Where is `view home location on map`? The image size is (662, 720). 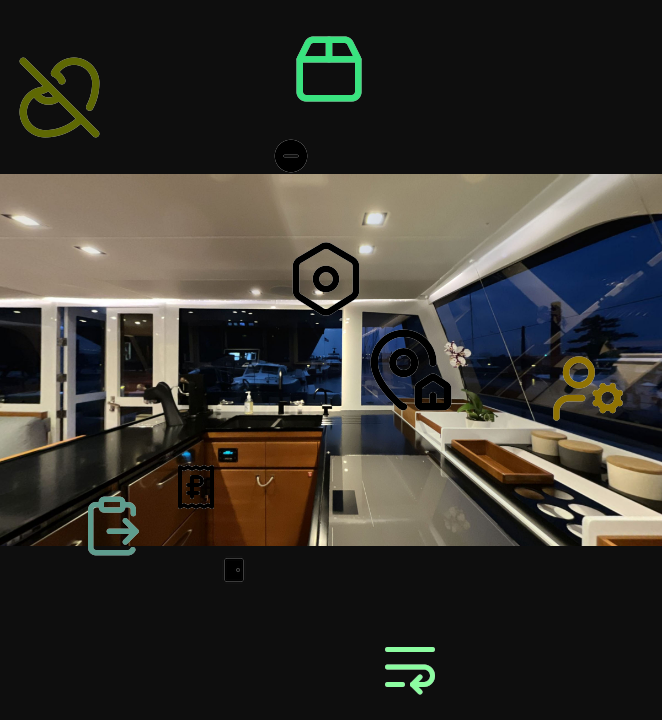 view home location on map is located at coordinates (411, 370).